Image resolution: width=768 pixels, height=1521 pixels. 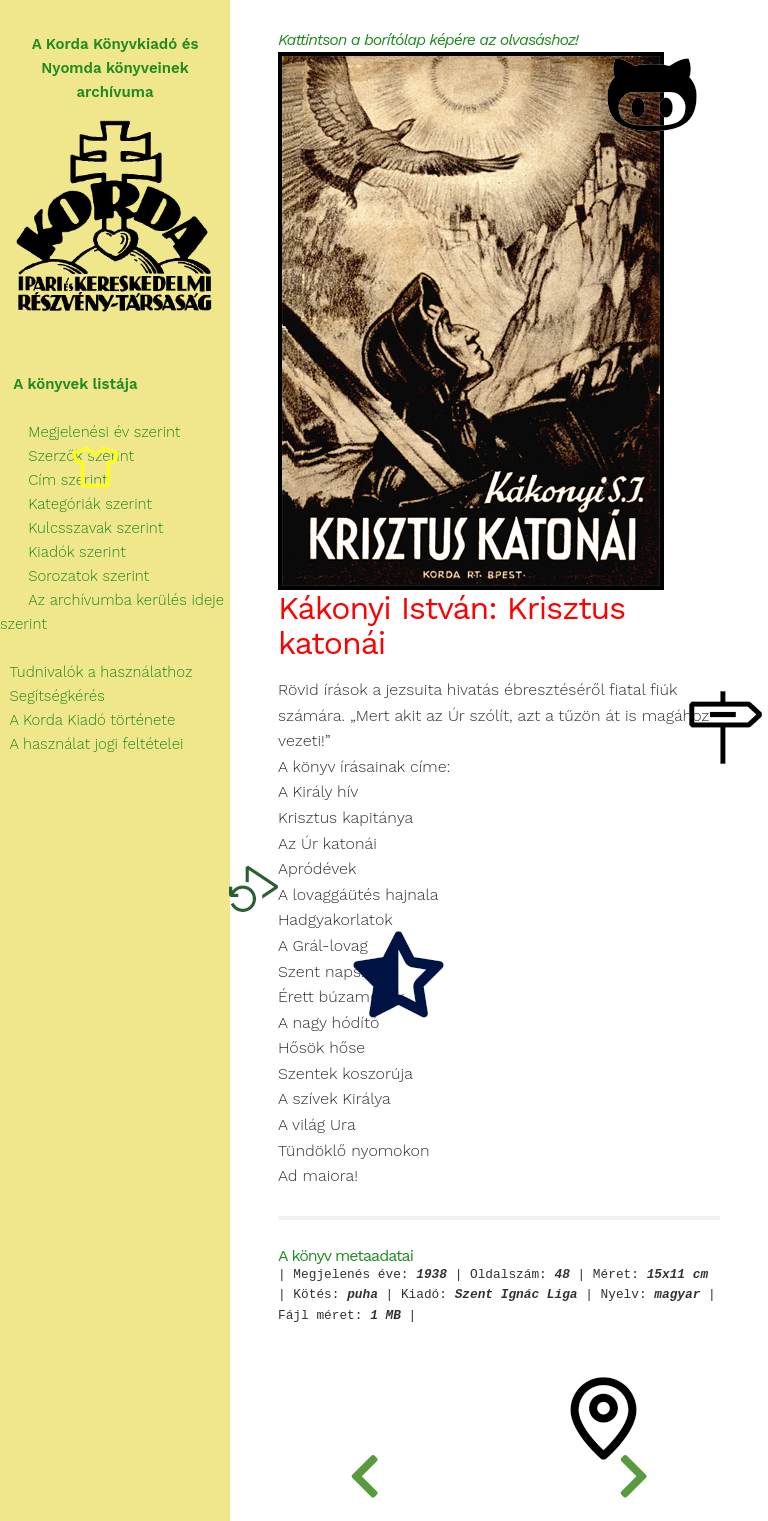 I want to click on indicates a partial or half rating, so click(x=398, y=978).